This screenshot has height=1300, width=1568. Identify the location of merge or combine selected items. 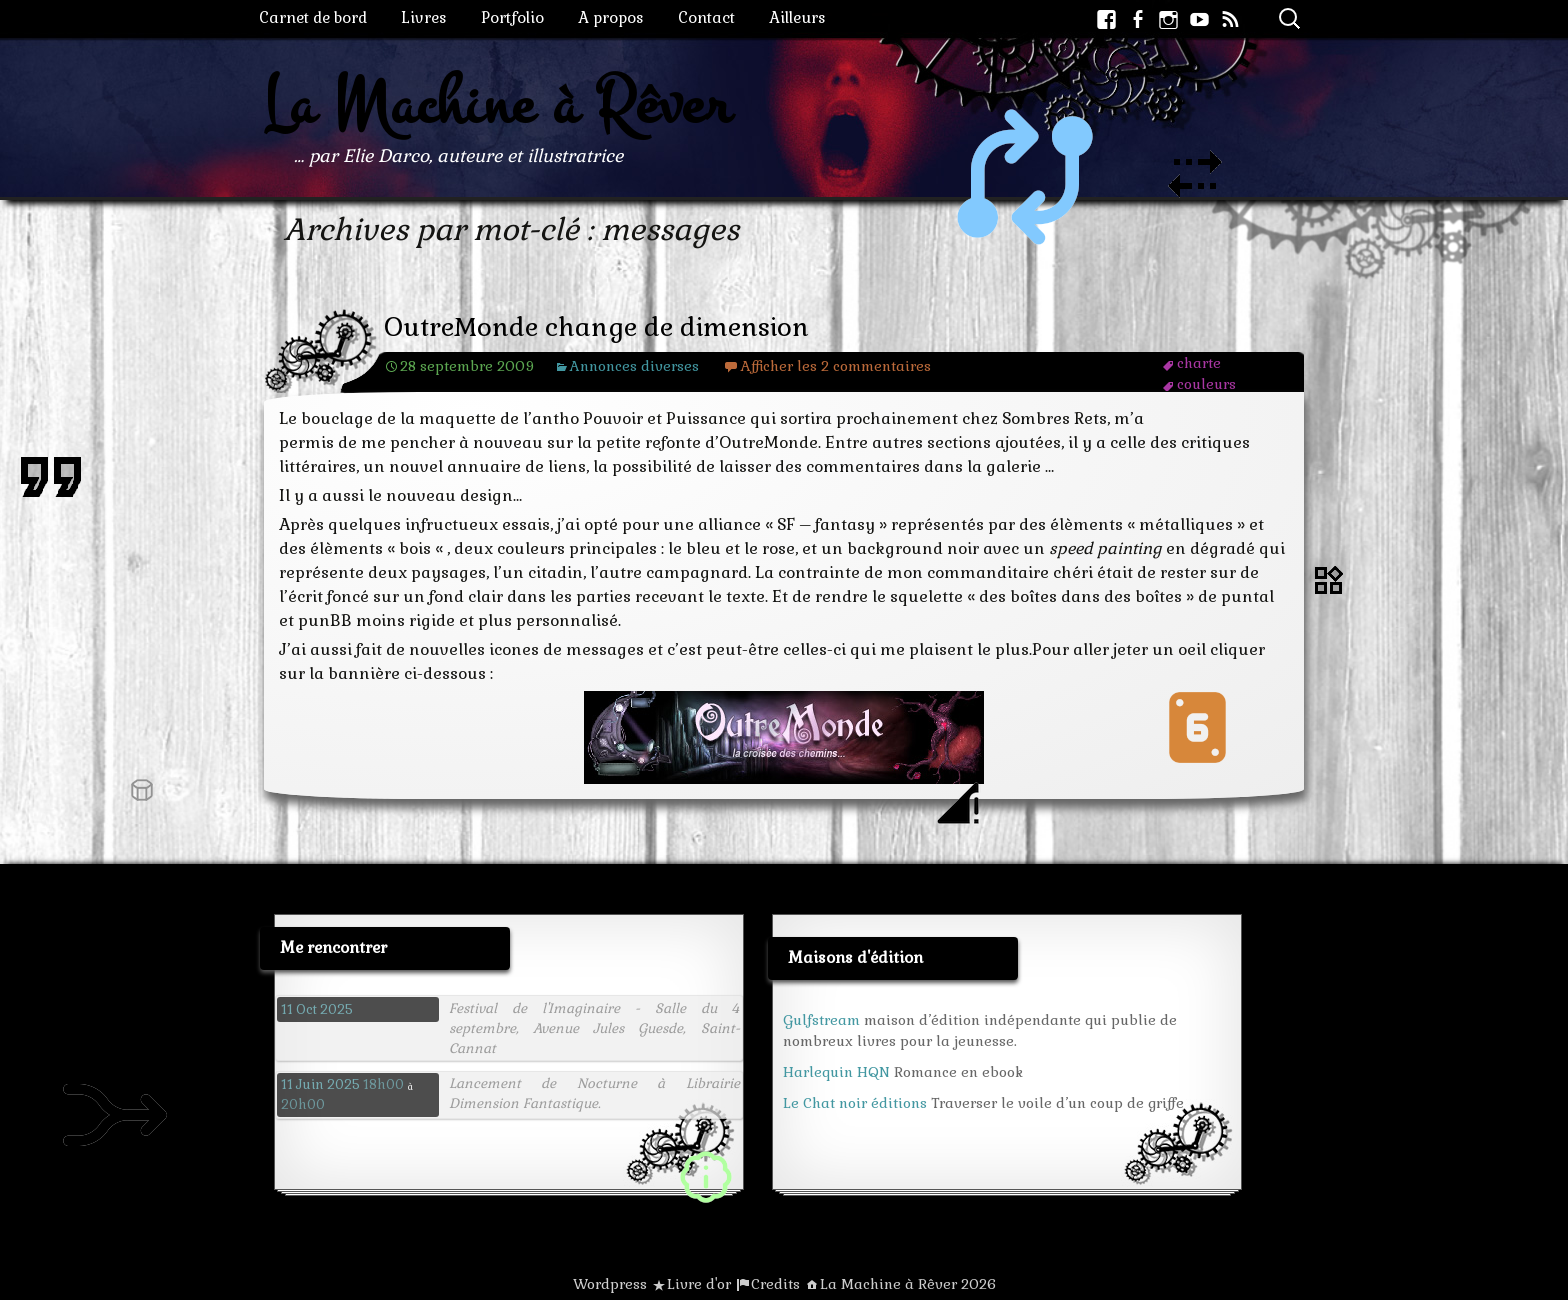
(115, 1115).